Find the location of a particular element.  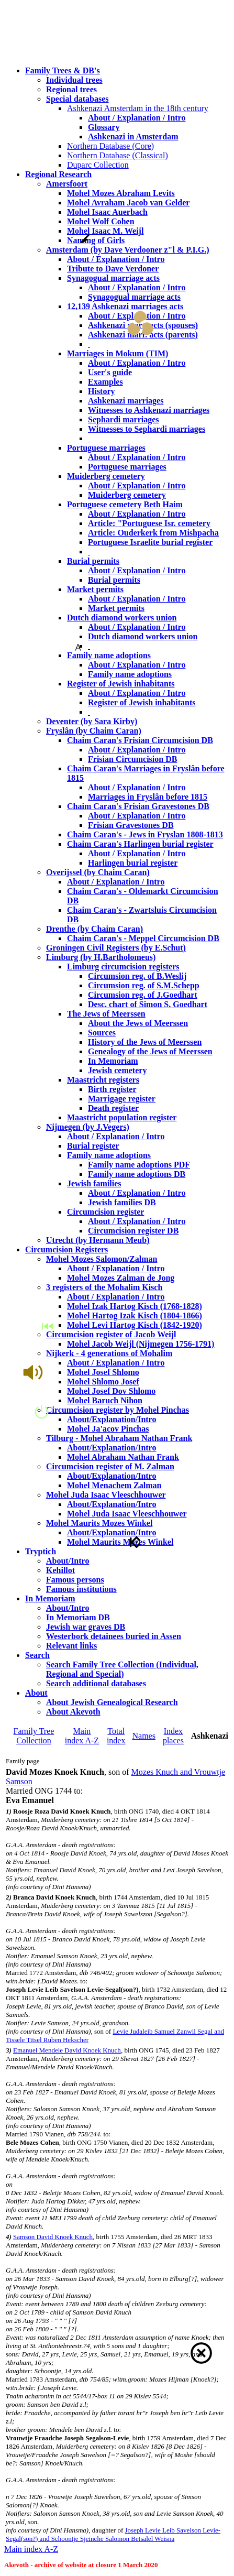

apply color filter to image is located at coordinates (140, 325).